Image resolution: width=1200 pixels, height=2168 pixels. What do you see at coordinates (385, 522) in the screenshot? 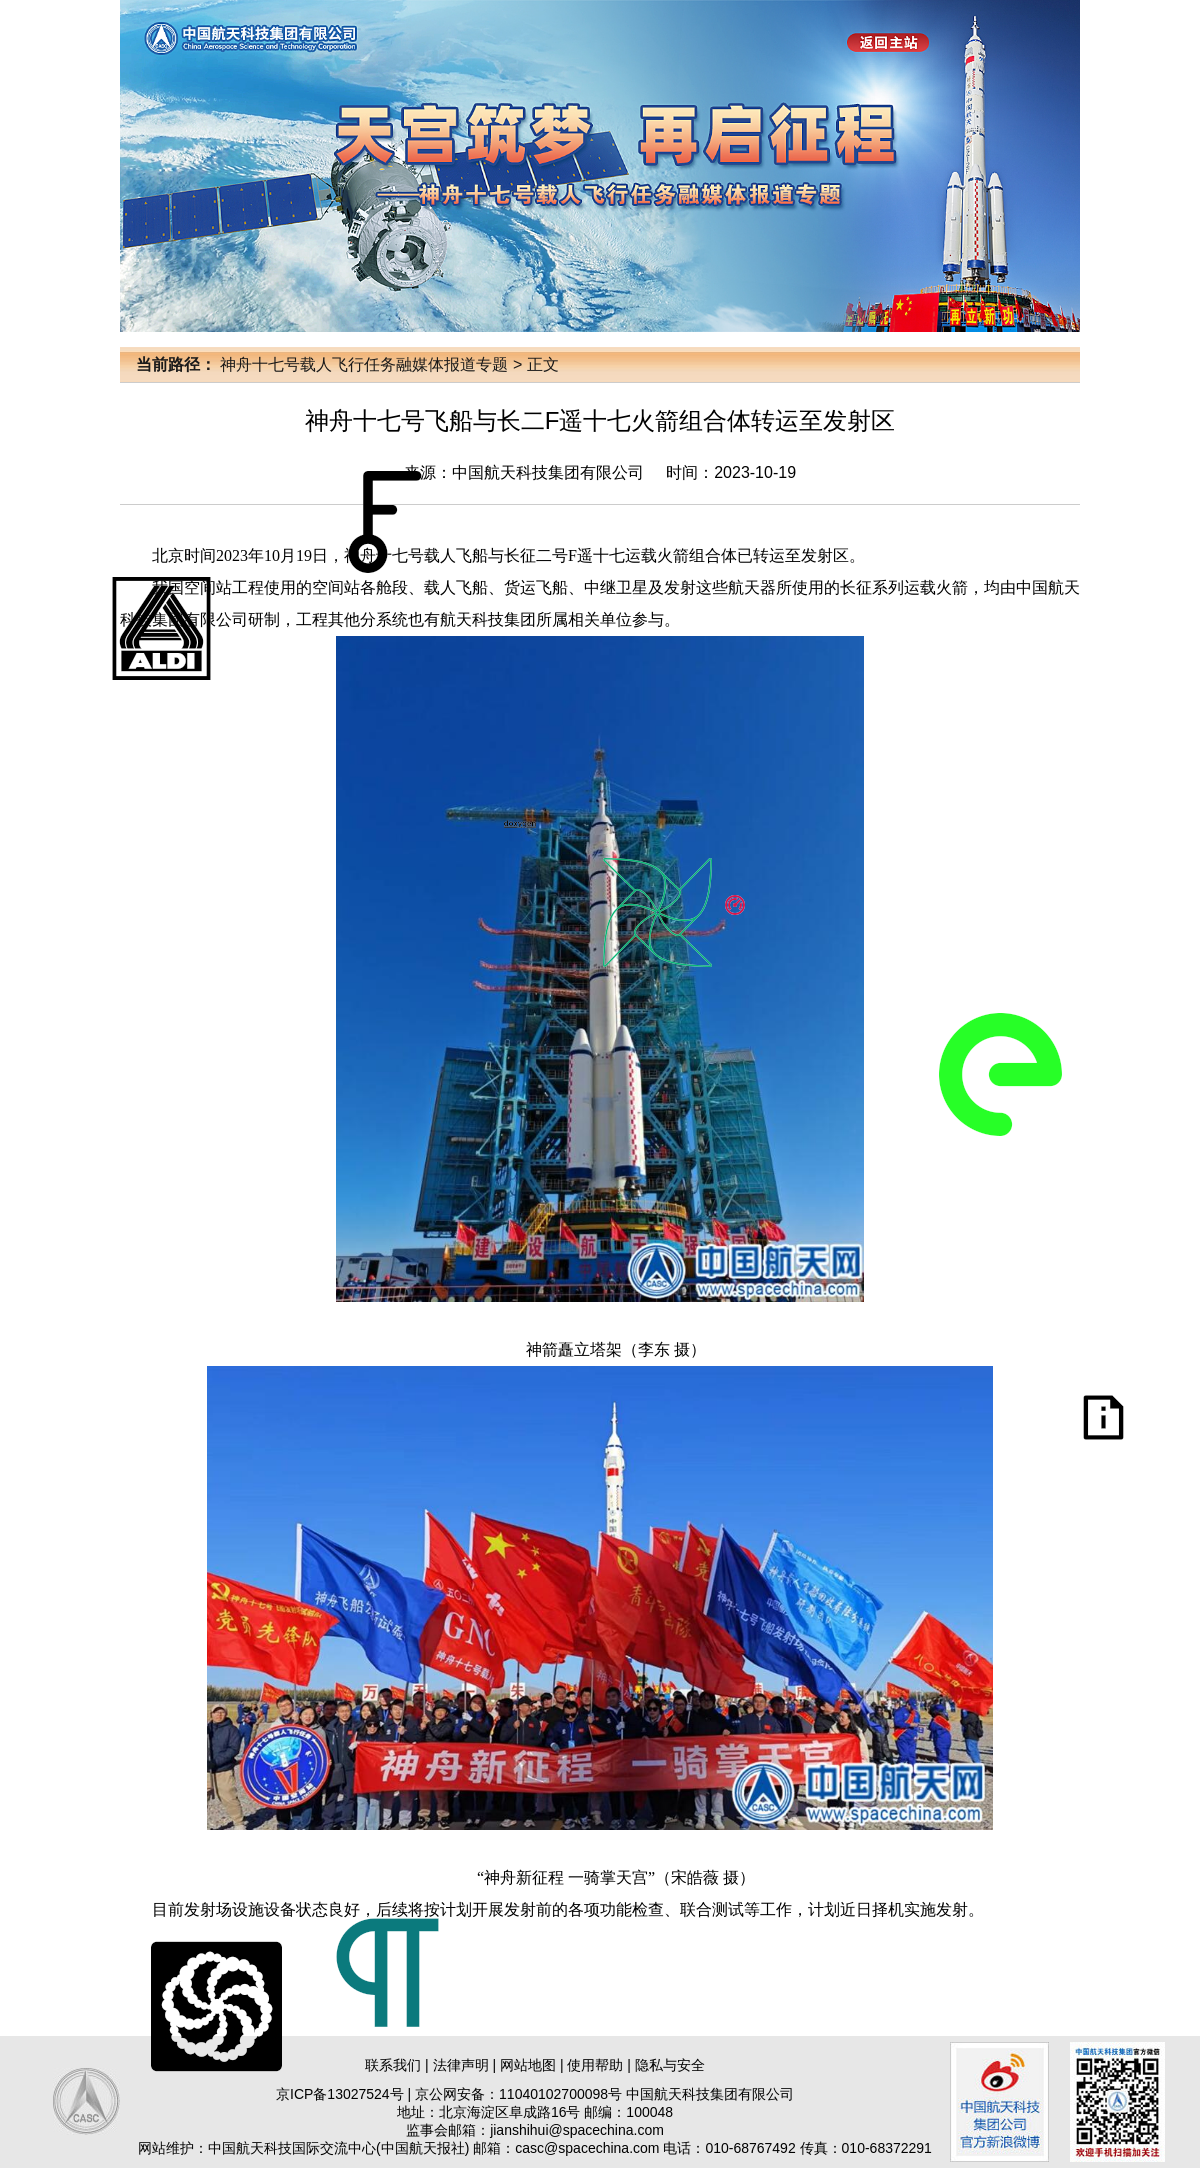
I see `open Electron Fiddle app` at bounding box center [385, 522].